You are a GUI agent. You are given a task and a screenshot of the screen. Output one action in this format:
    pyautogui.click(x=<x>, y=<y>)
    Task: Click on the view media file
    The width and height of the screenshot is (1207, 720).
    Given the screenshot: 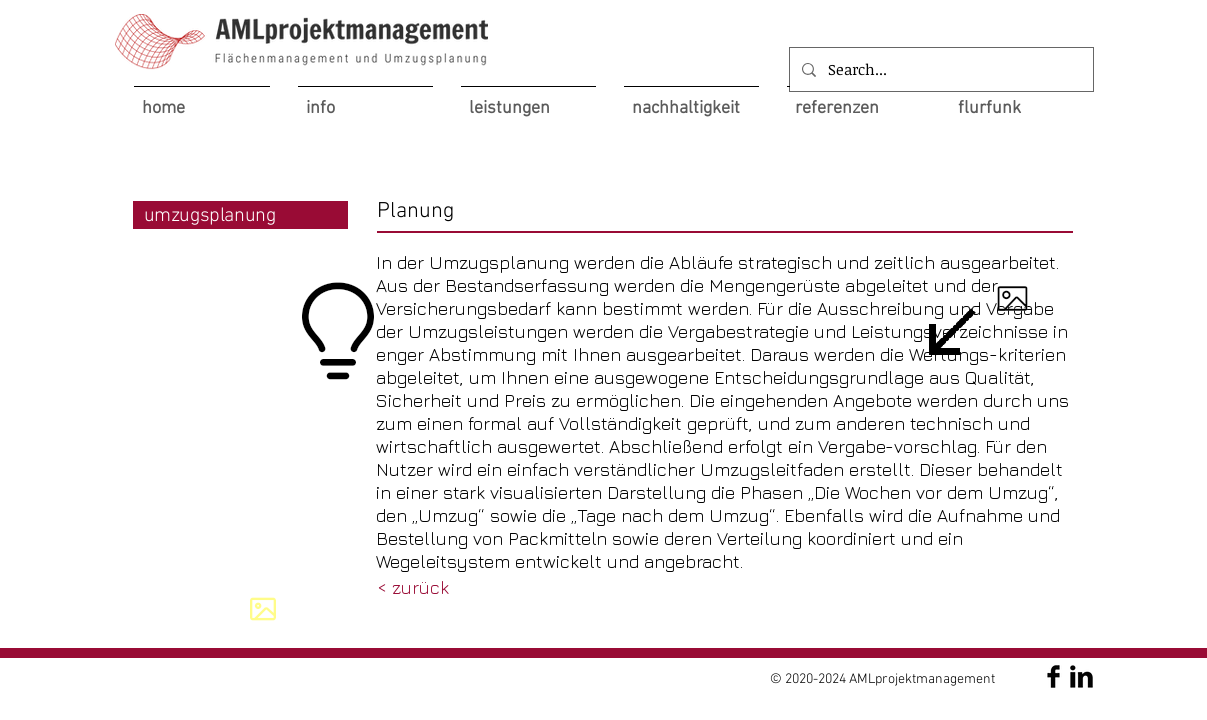 What is the action you would take?
    pyautogui.click(x=1012, y=298)
    